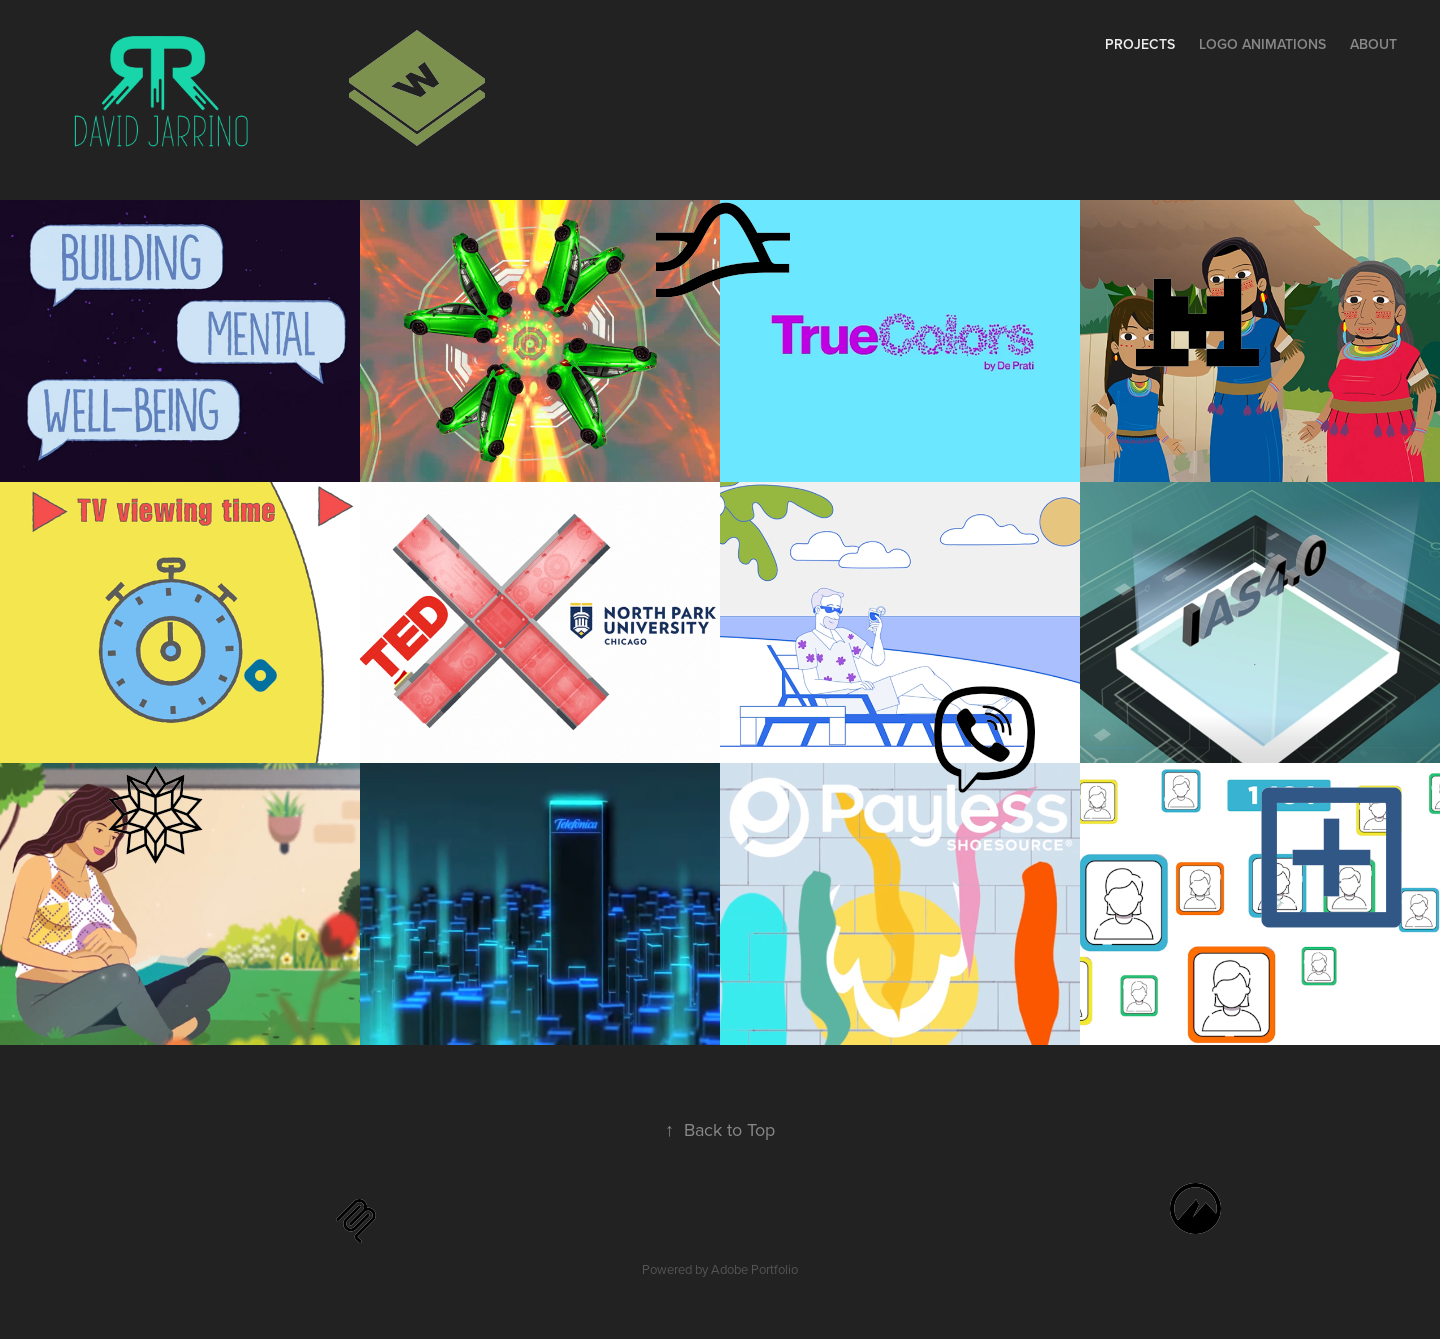 The height and width of the screenshot is (1339, 1440). I want to click on cinnamon desktop environment logo, so click(1195, 1208).